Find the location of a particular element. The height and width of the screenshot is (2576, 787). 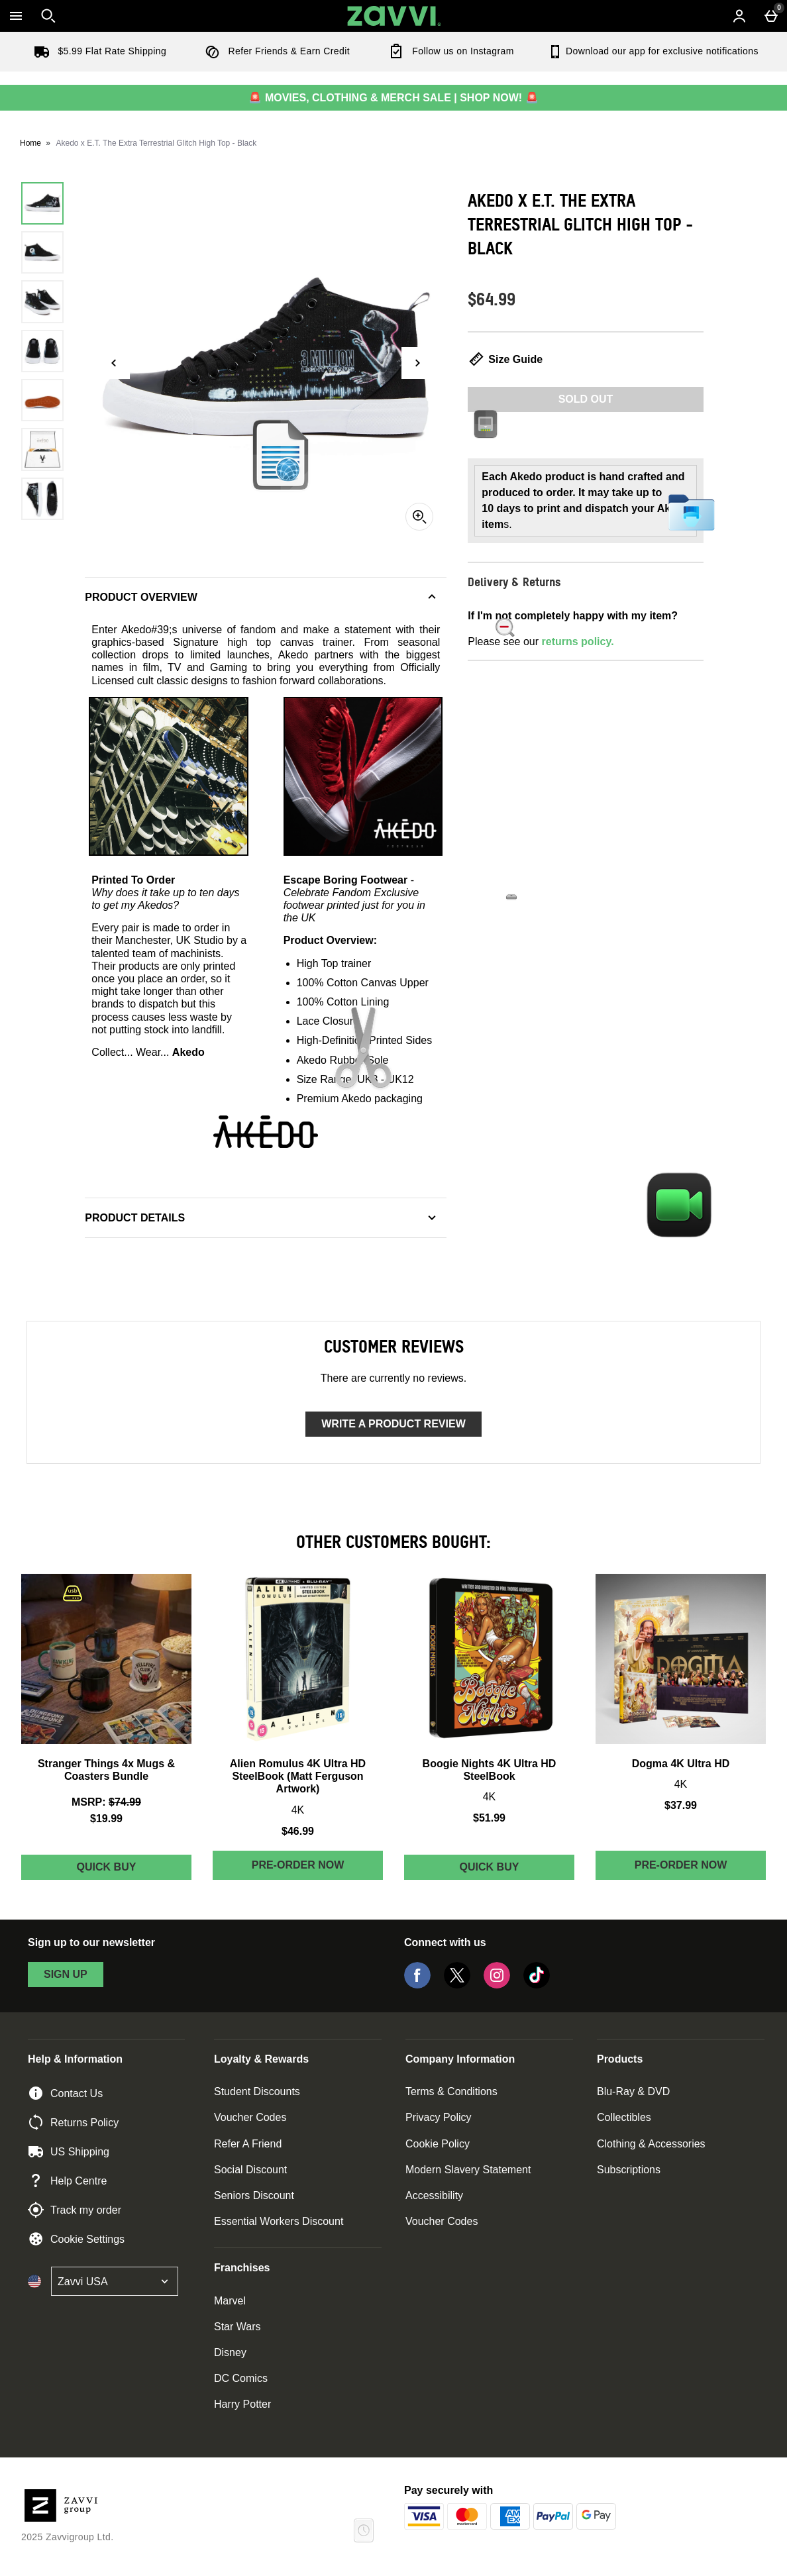

external usb hard drive connected is located at coordinates (72, 1592).